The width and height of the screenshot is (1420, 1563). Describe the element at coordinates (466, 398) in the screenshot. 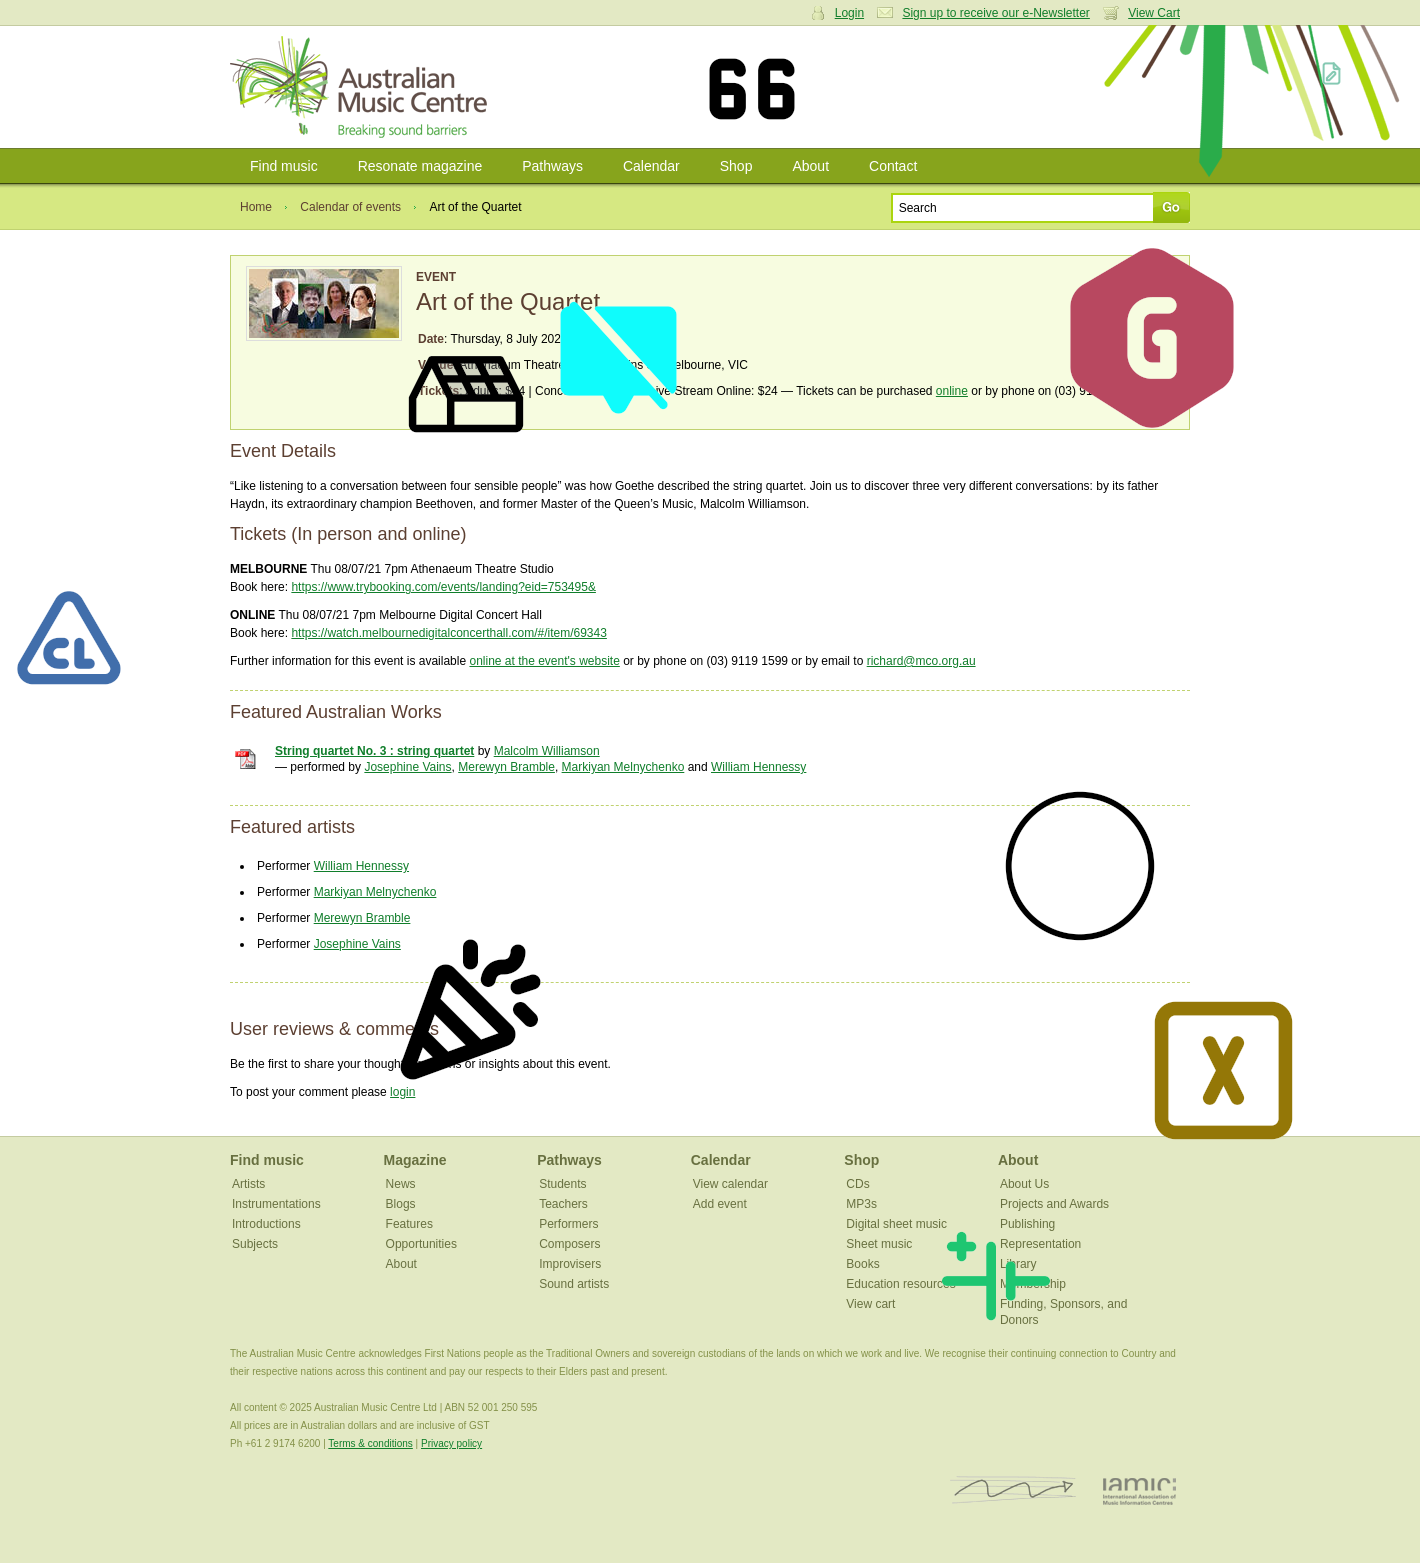

I see `view solar panel system status` at that location.